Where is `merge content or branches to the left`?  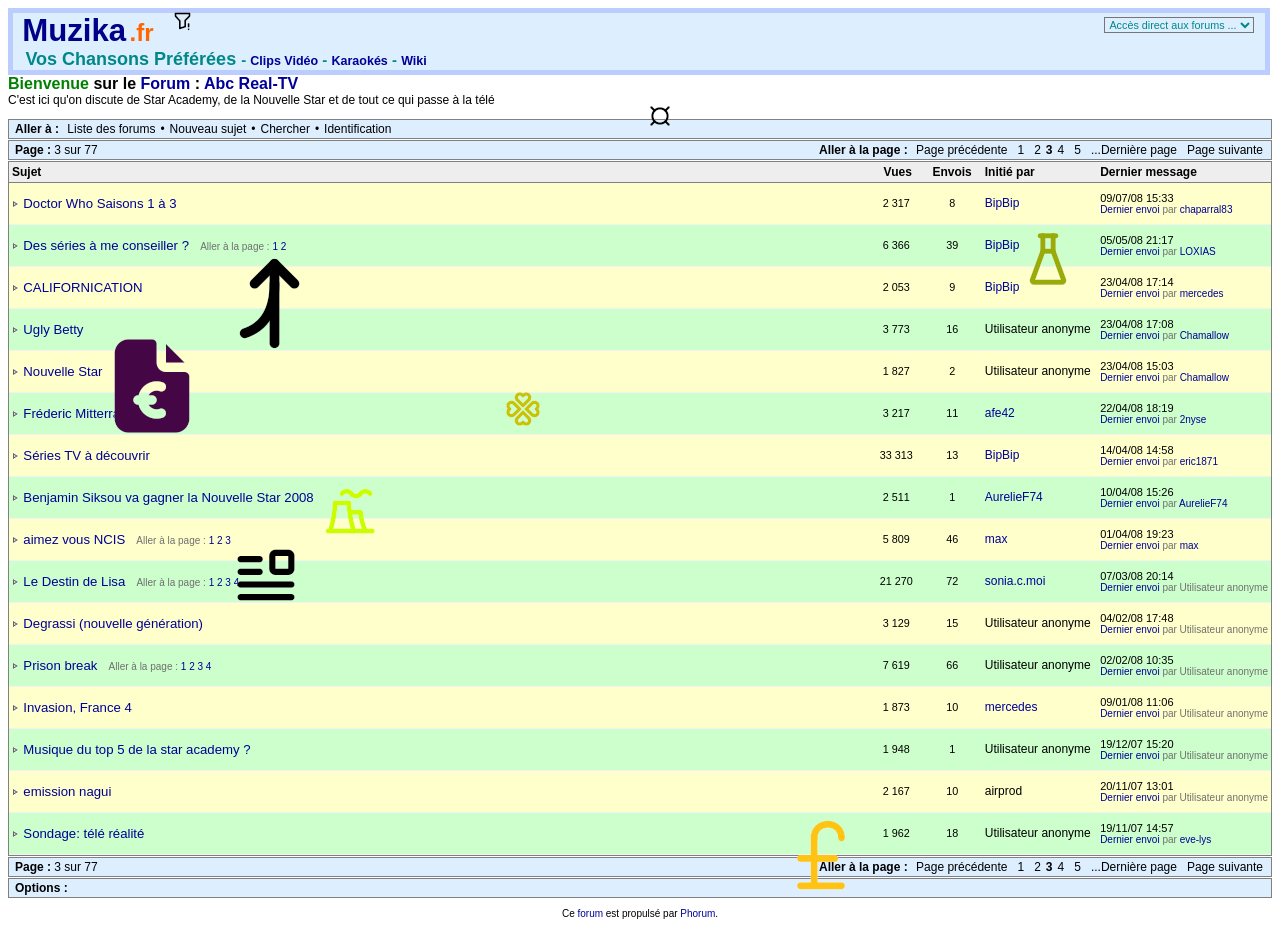
merge content or branches to the left is located at coordinates (274, 303).